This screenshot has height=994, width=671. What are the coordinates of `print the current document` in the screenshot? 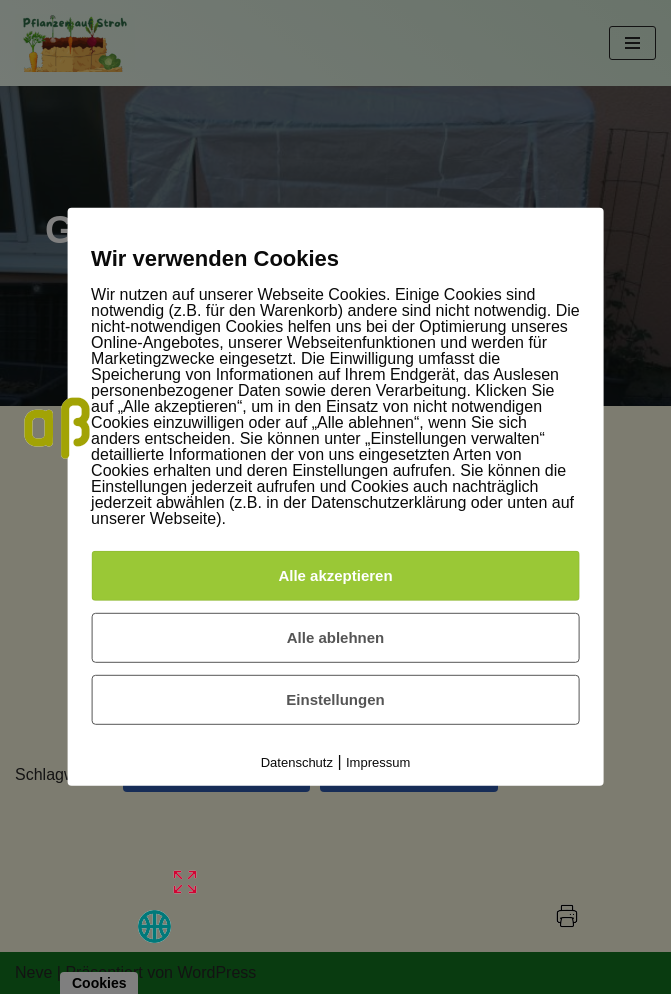 It's located at (567, 916).